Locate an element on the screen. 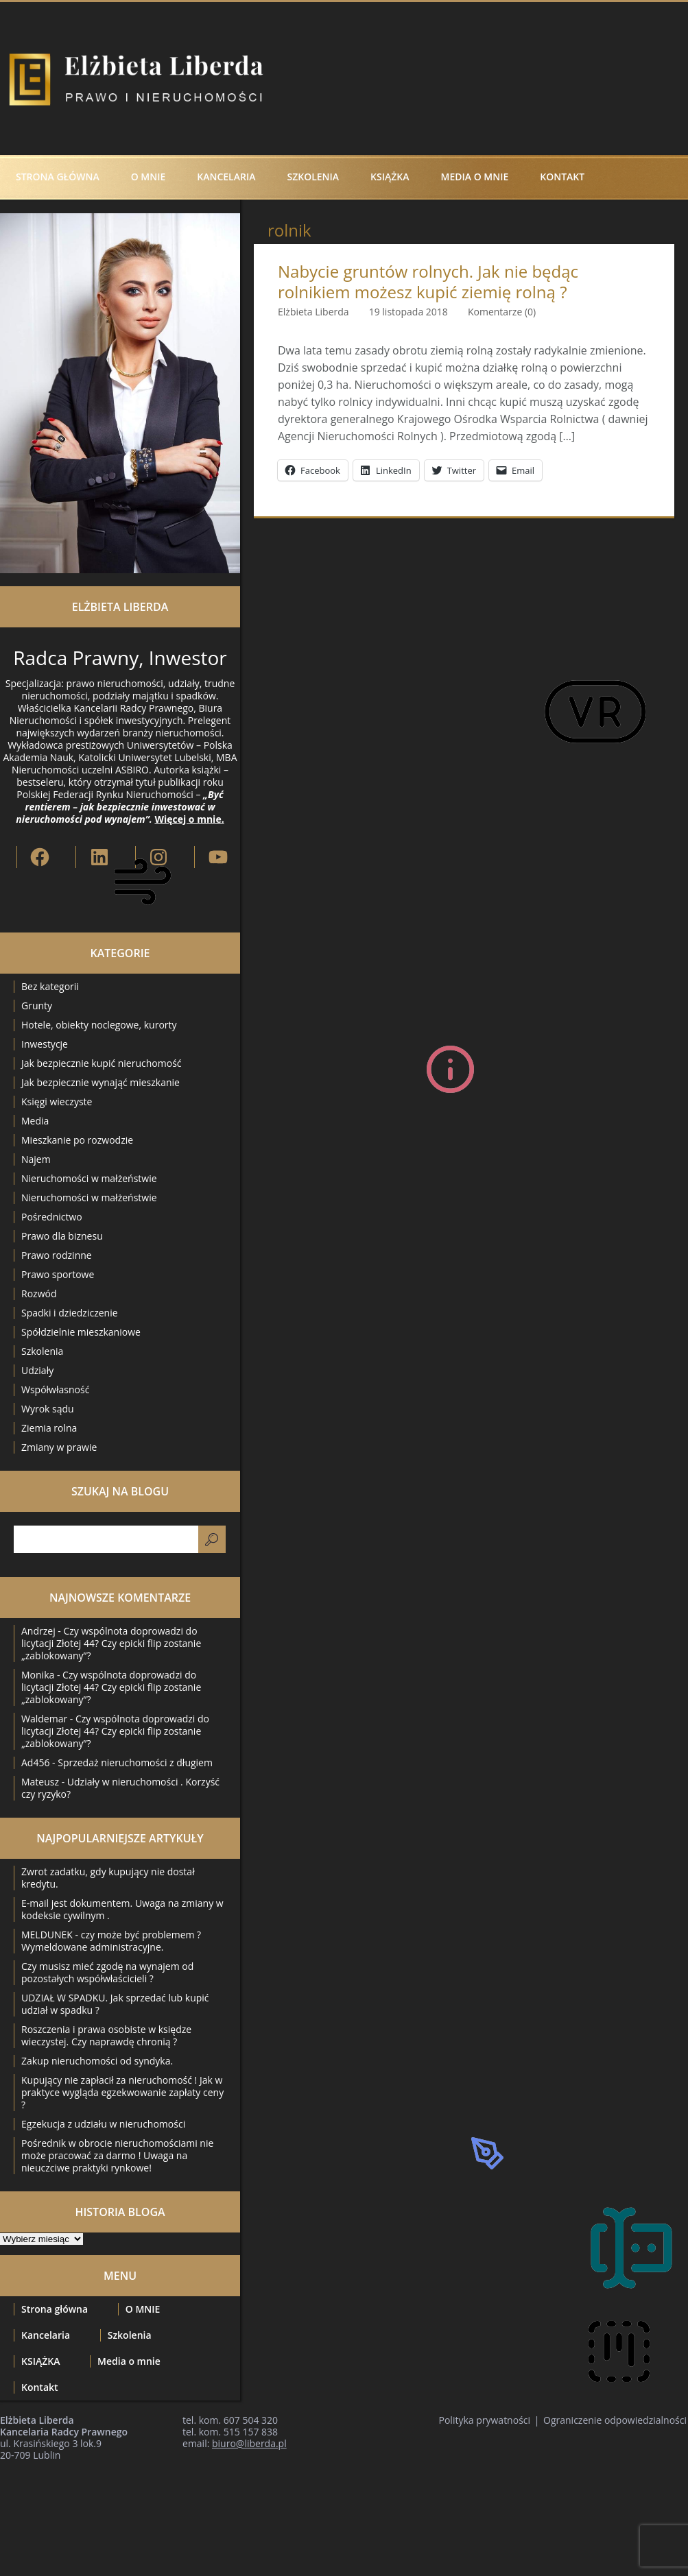 The height and width of the screenshot is (2576, 688). indicates current wind conditions in weather display is located at coordinates (143, 882).